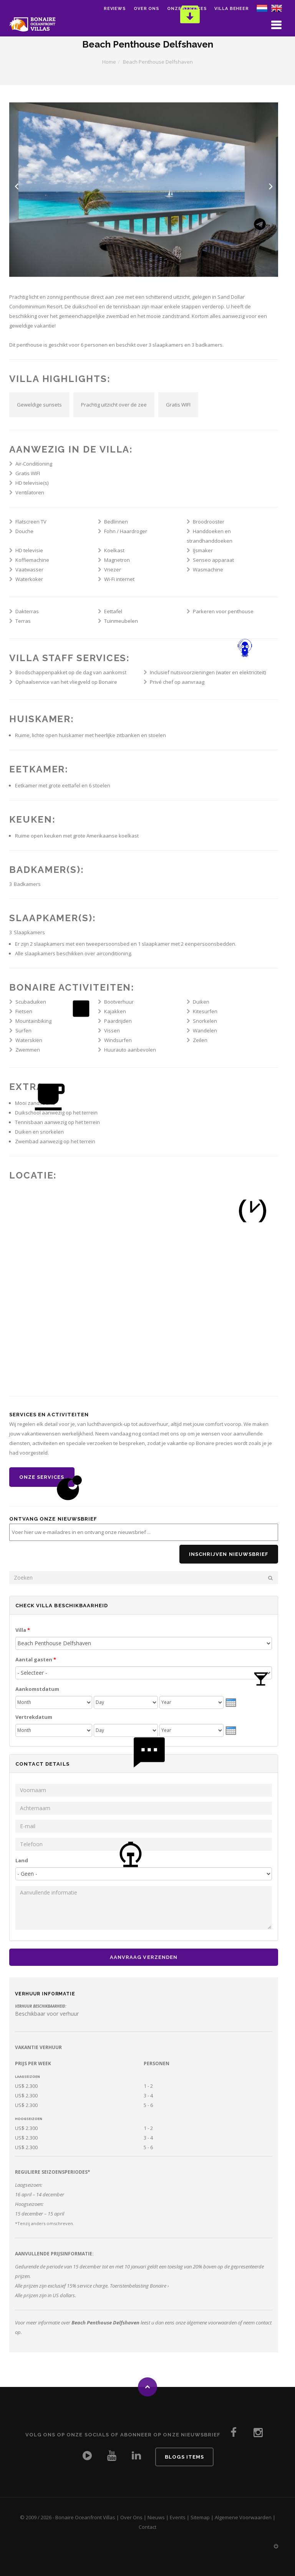 This screenshot has width=295, height=2576. What do you see at coordinates (261, 1679) in the screenshot?
I see `view cocktail or drink menu` at bounding box center [261, 1679].